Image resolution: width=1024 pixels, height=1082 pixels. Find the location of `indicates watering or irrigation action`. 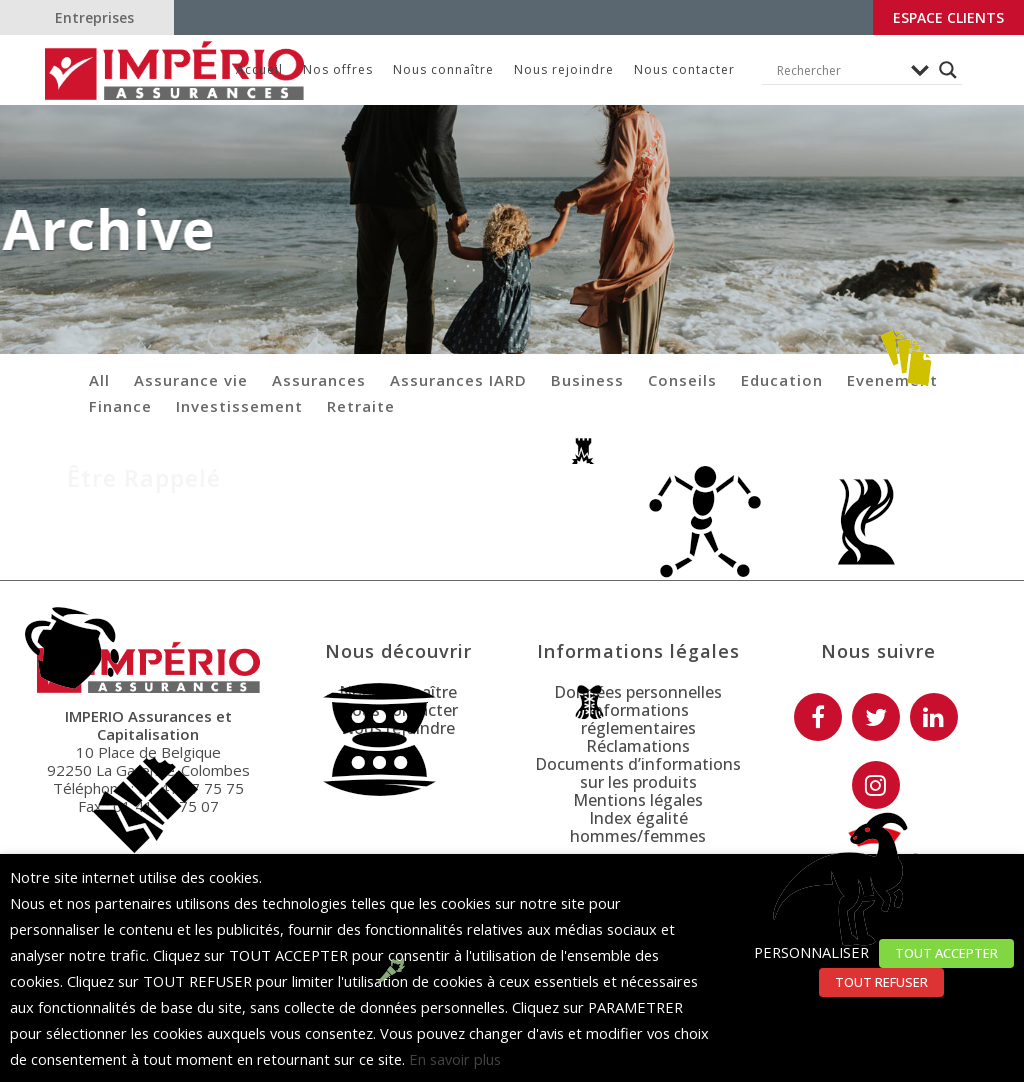

indicates watering or irrigation action is located at coordinates (72, 648).